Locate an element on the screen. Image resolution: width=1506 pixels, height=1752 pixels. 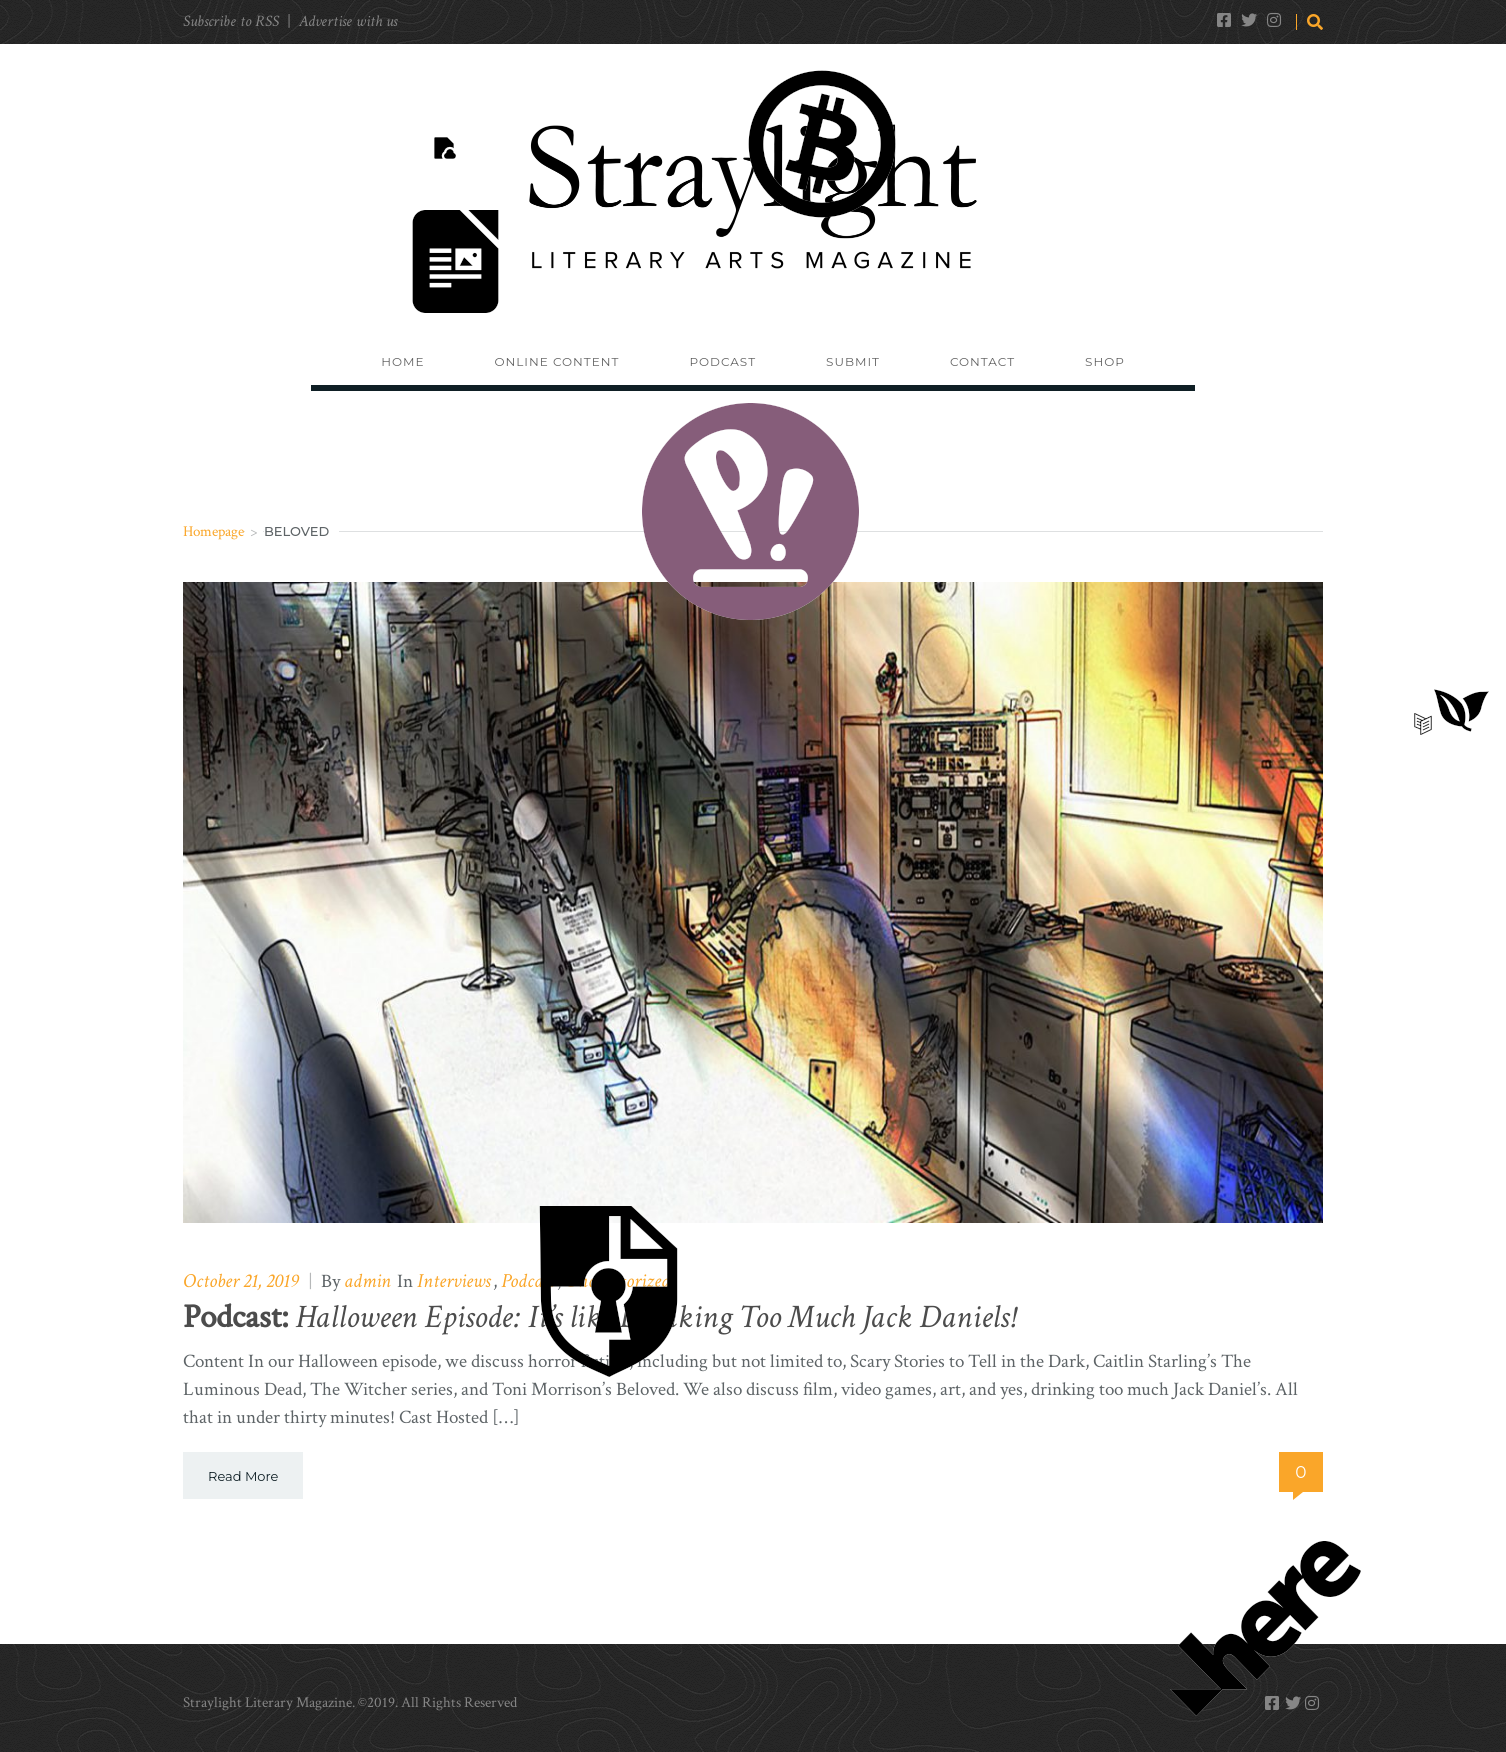
open cryptpad secure document editor is located at coordinates (608, 1291).